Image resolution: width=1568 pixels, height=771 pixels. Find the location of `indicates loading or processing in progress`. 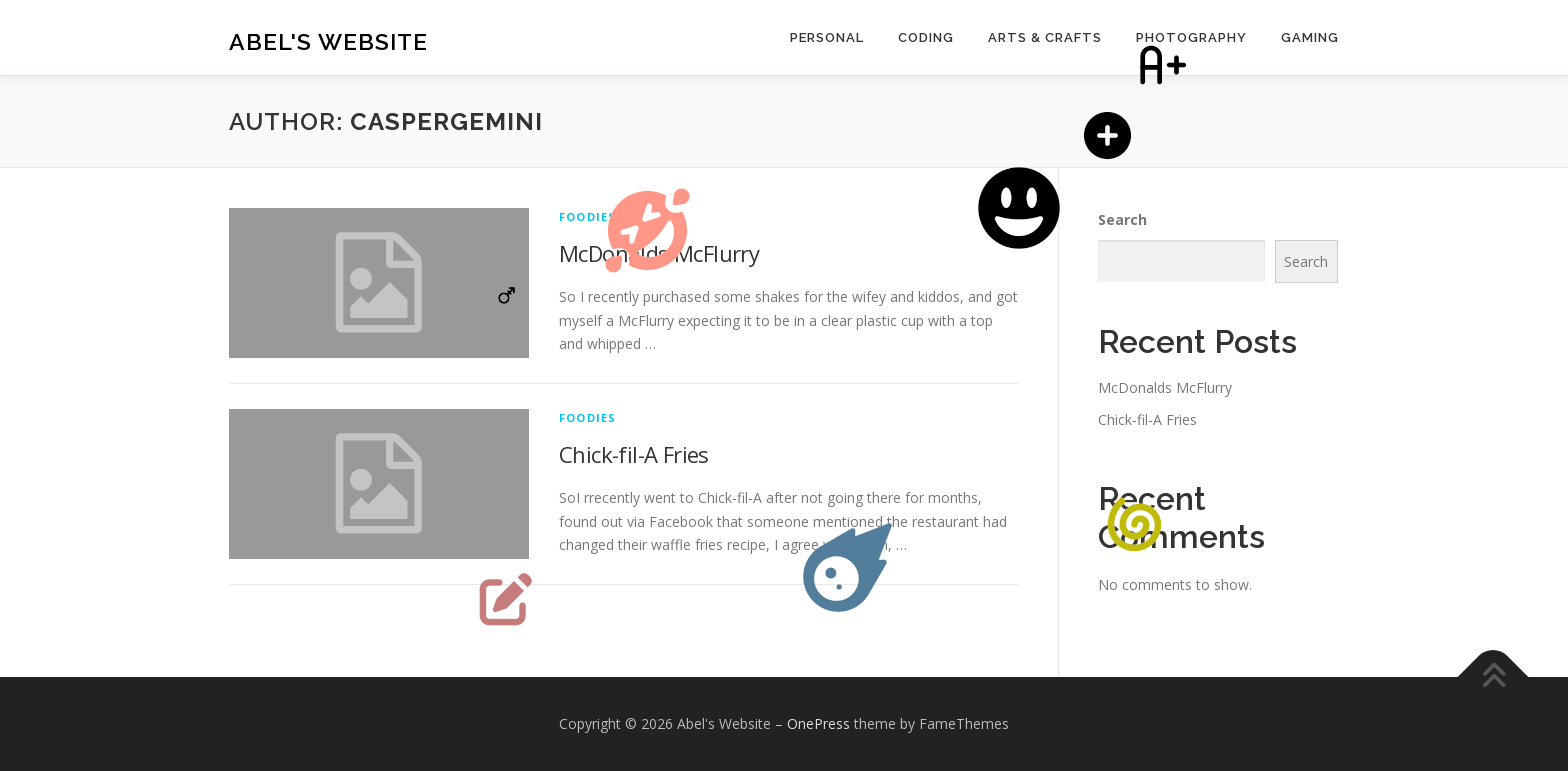

indicates loading or processing in progress is located at coordinates (1134, 524).